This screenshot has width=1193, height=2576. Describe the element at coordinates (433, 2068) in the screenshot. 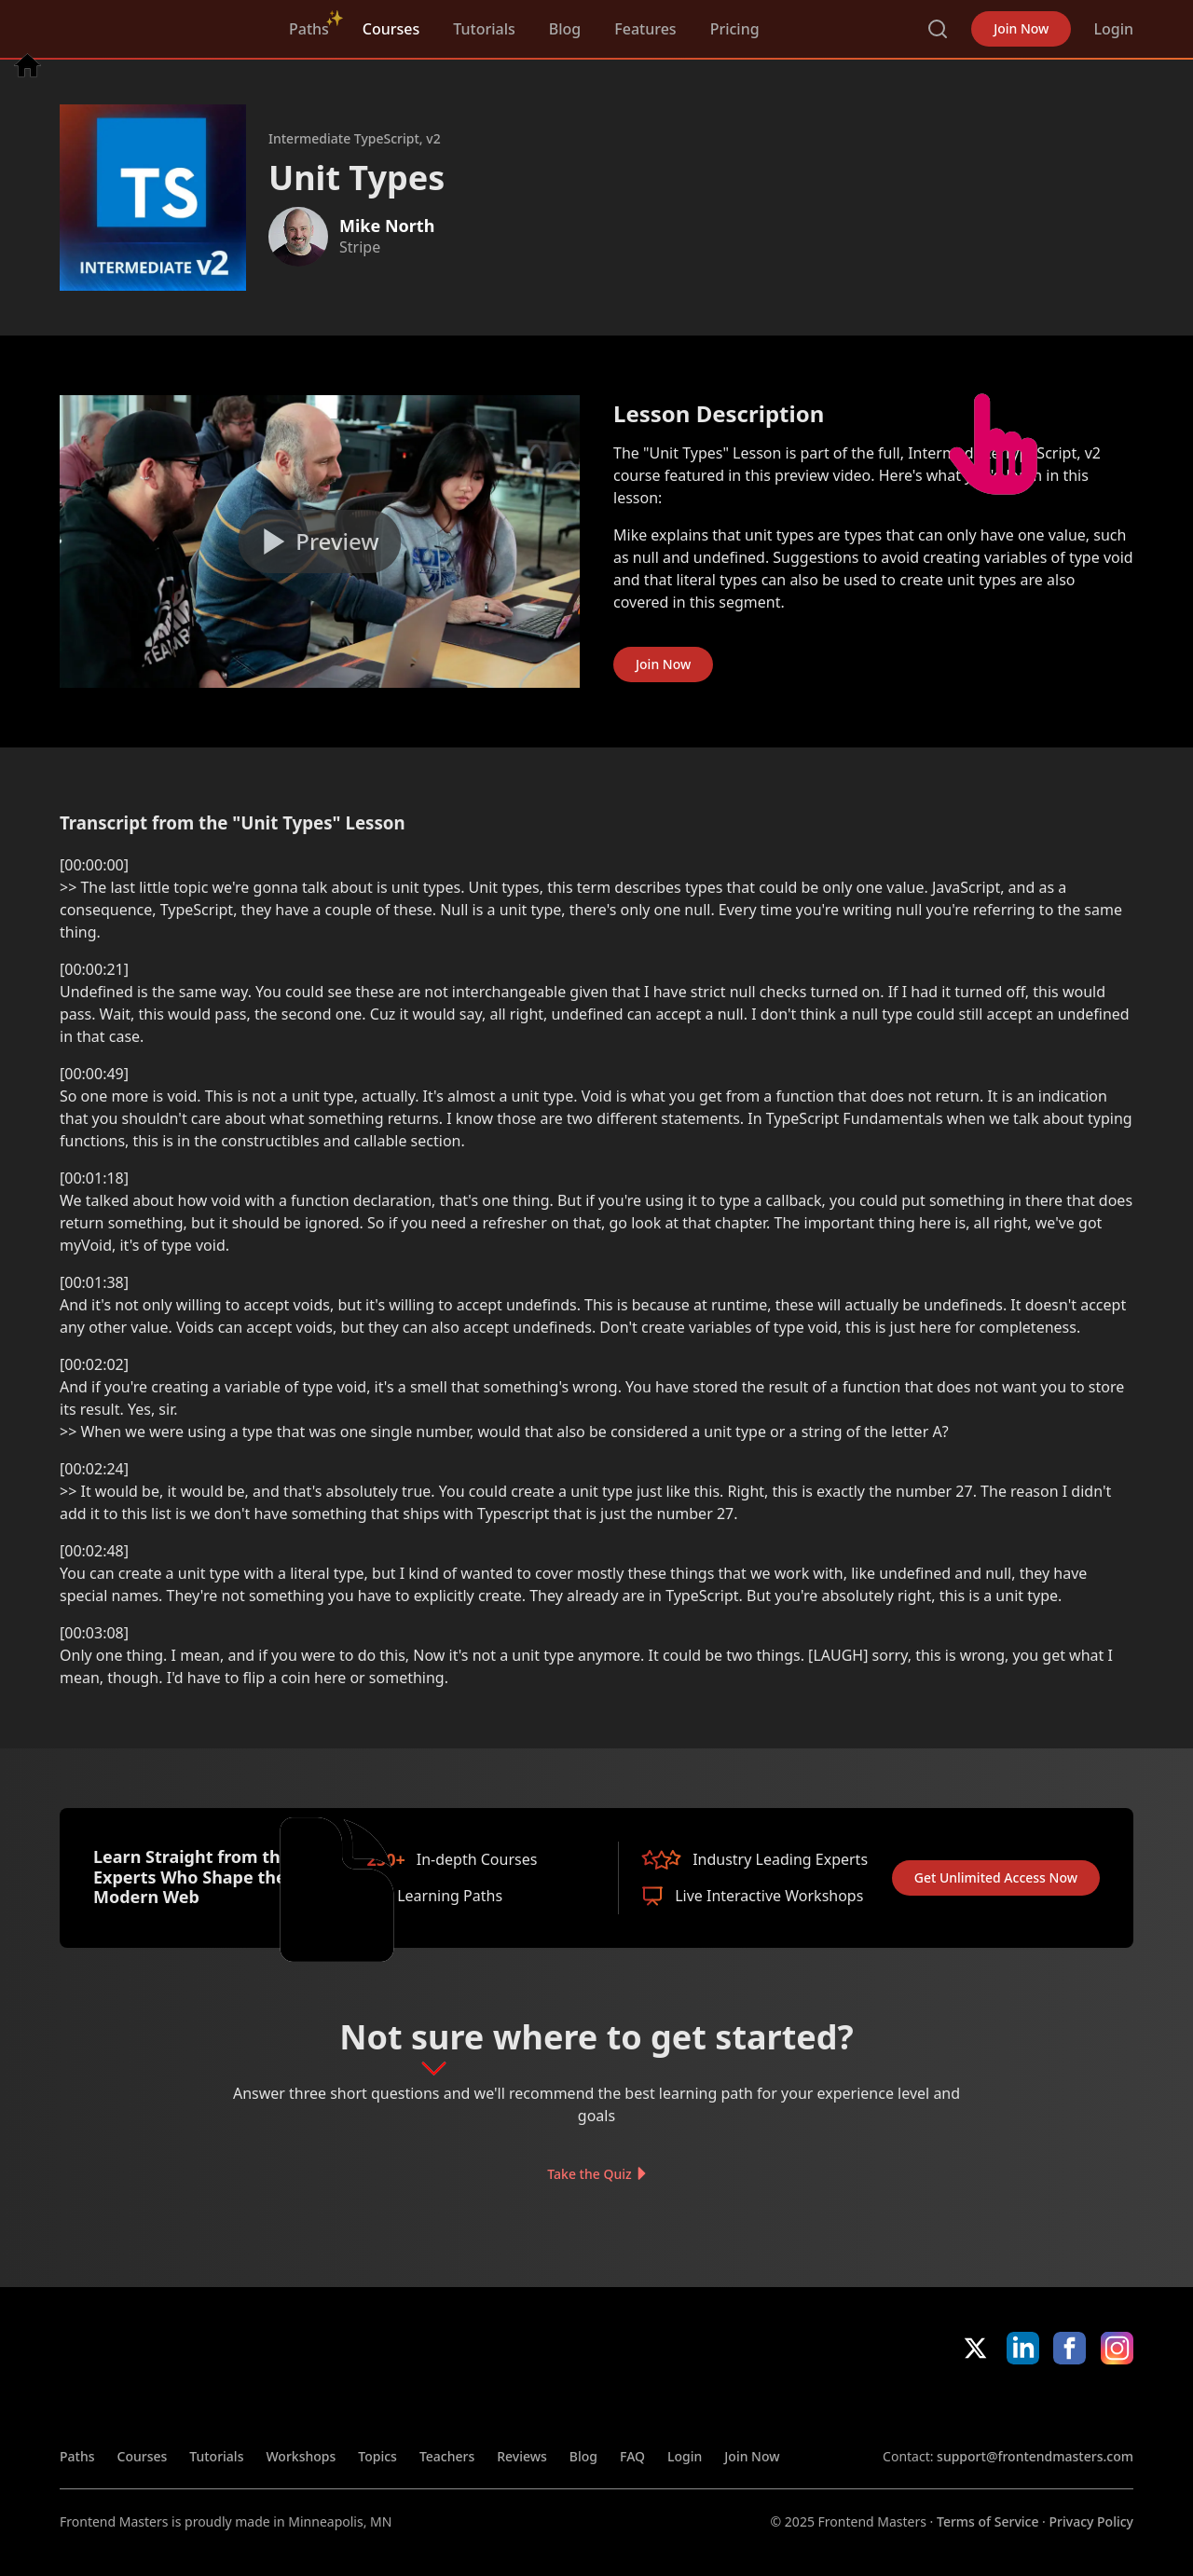

I see `expand a dropdown menu or section` at that location.